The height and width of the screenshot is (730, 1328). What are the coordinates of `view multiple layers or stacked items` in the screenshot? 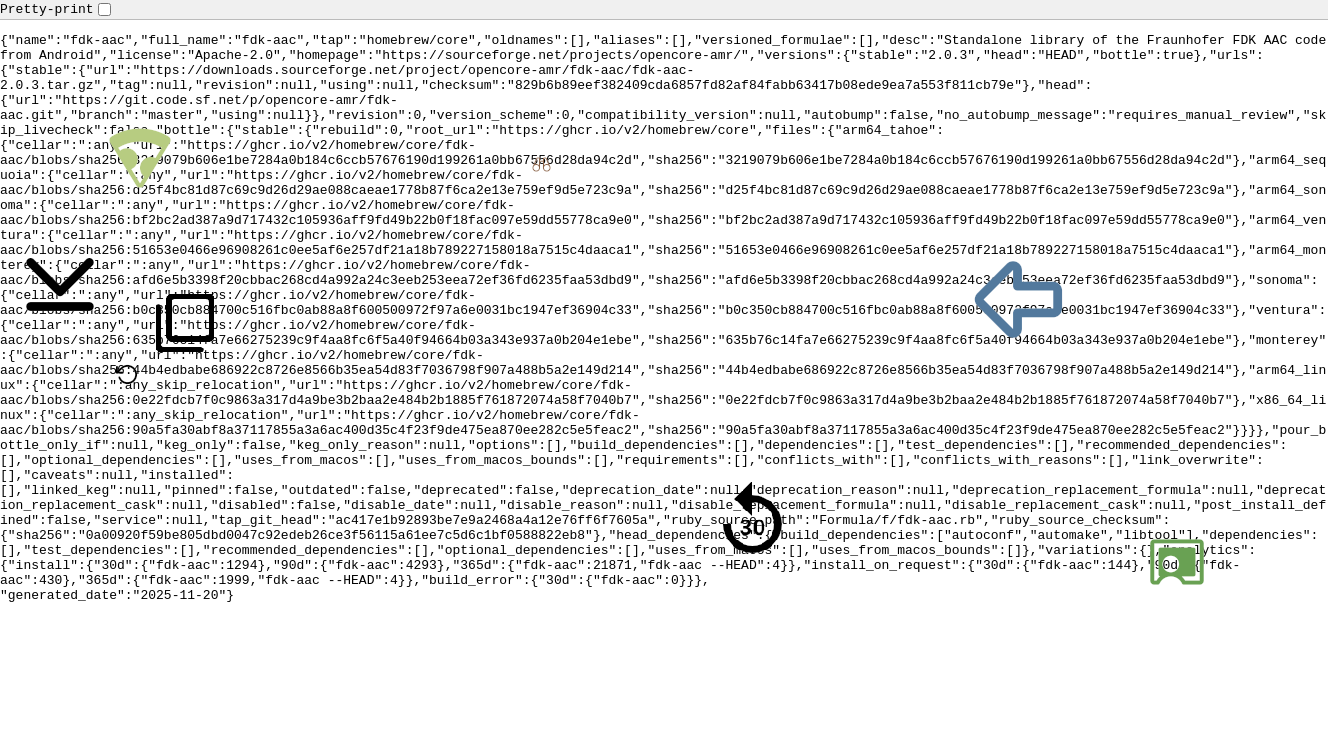 It's located at (185, 323).